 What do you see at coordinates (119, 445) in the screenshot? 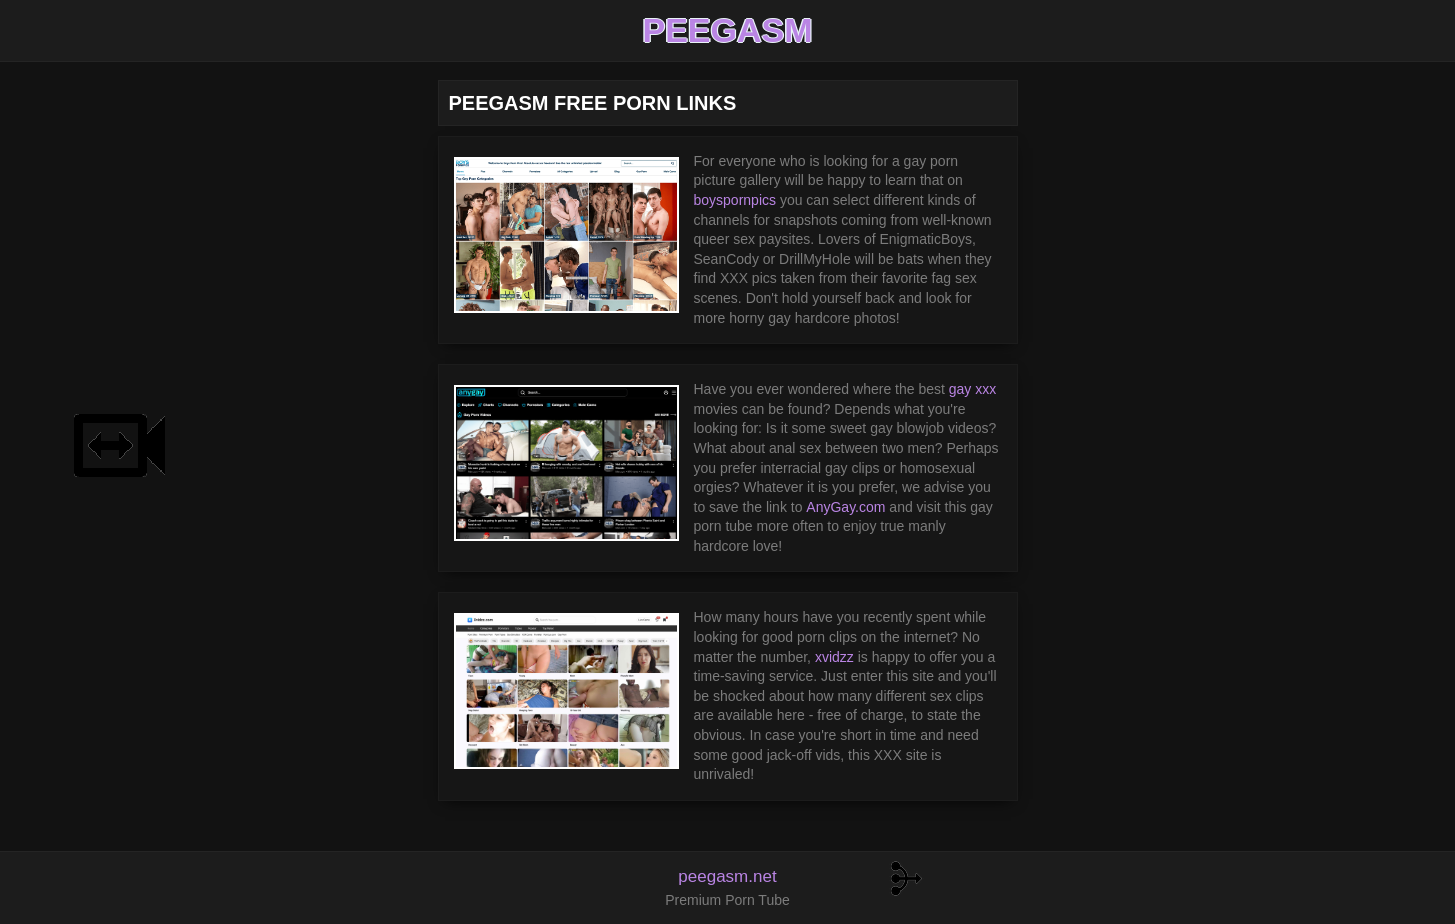
I see `switch between front and rear camera during video` at bounding box center [119, 445].